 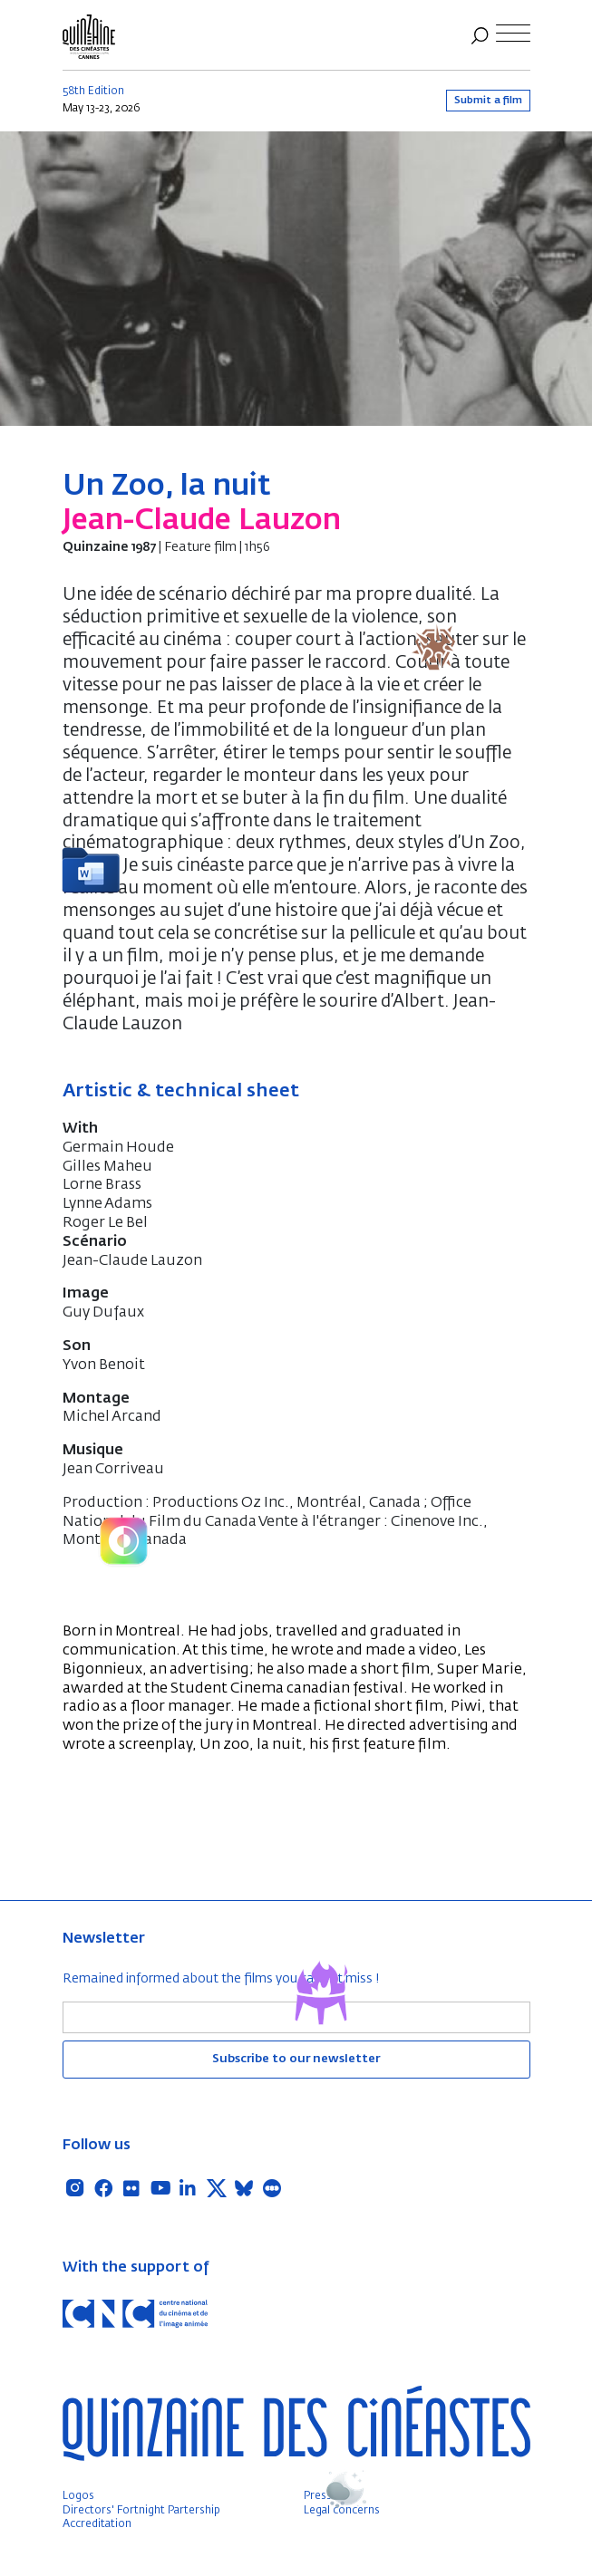 I want to click on indicates scattered snow conditions at night, so click(x=346, y=2489).